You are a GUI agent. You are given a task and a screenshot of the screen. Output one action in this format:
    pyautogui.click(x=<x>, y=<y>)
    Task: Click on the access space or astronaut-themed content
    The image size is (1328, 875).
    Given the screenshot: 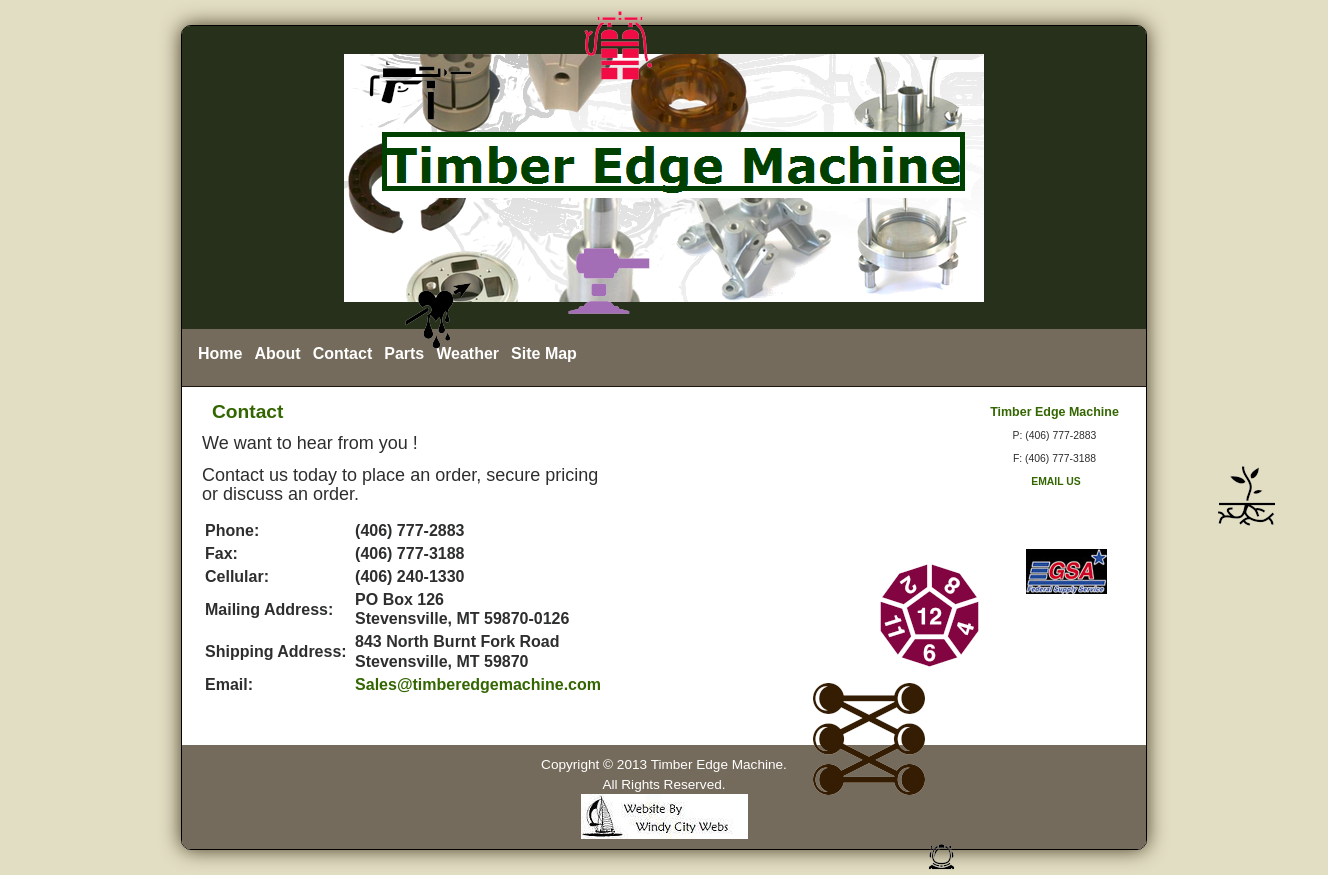 What is the action you would take?
    pyautogui.click(x=941, y=856)
    